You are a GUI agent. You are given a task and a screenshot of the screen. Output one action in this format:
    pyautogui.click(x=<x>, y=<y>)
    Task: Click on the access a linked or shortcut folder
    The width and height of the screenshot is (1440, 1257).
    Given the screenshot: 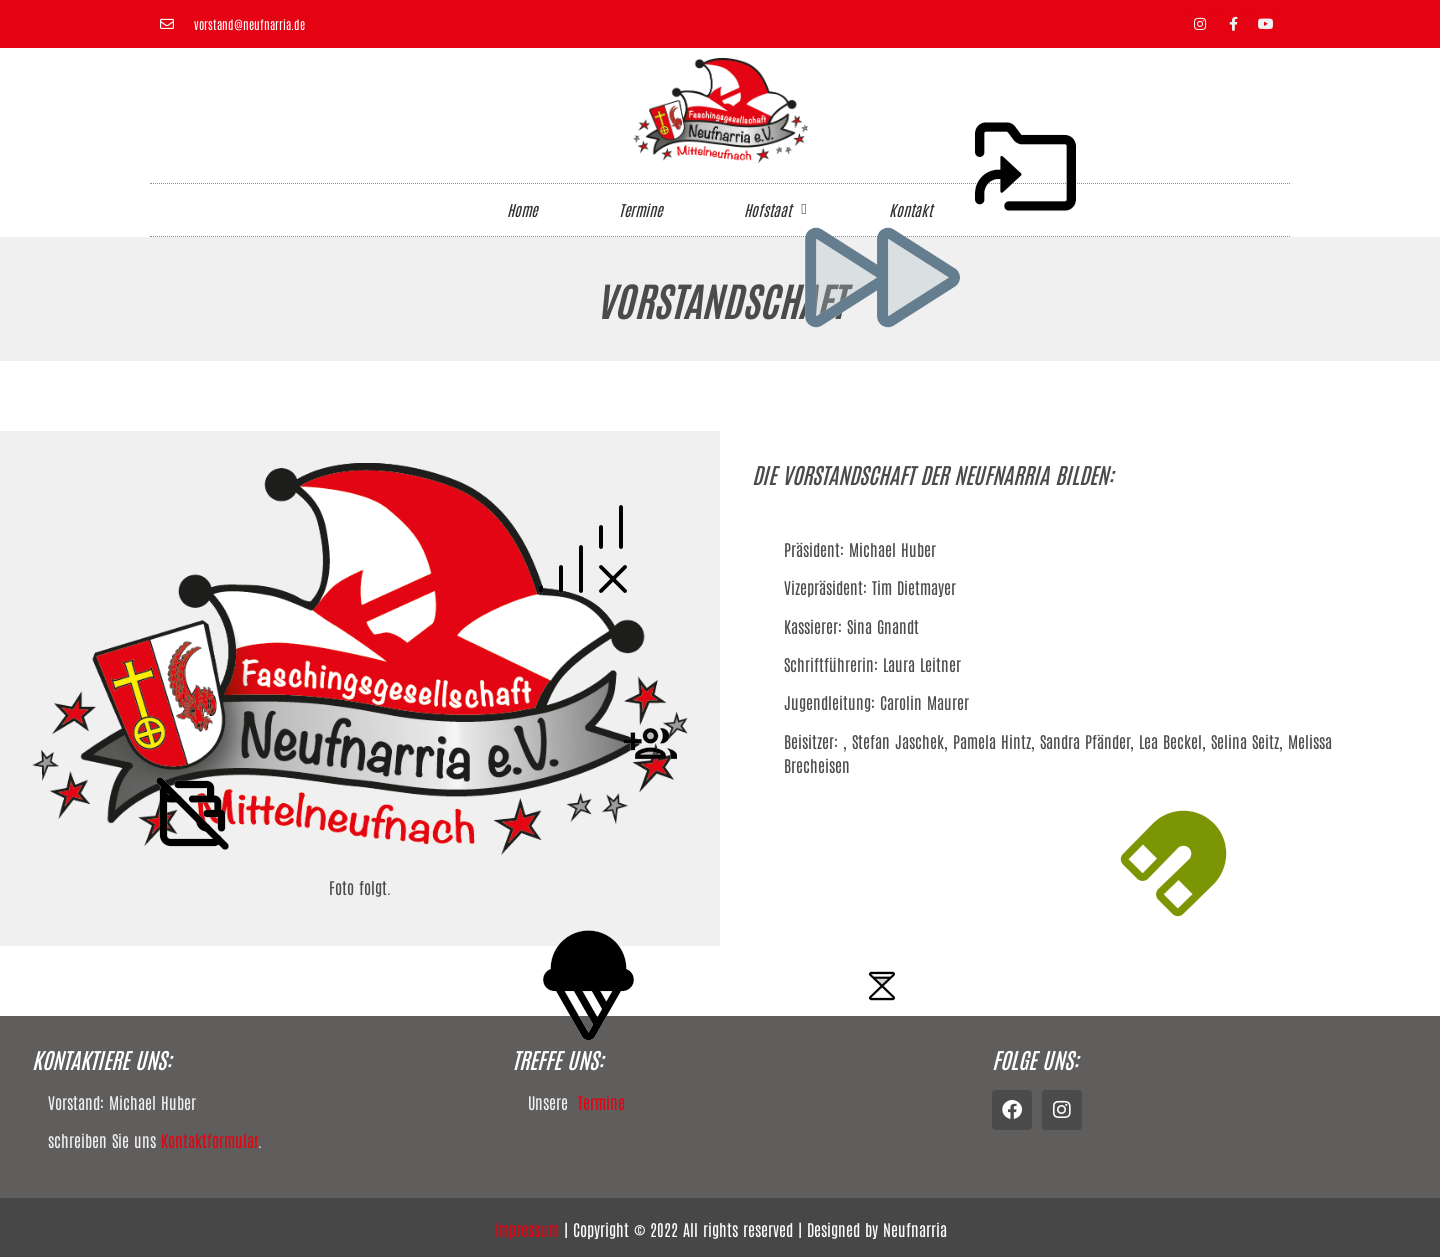 What is the action you would take?
    pyautogui.click(x=1025, y=166)
    